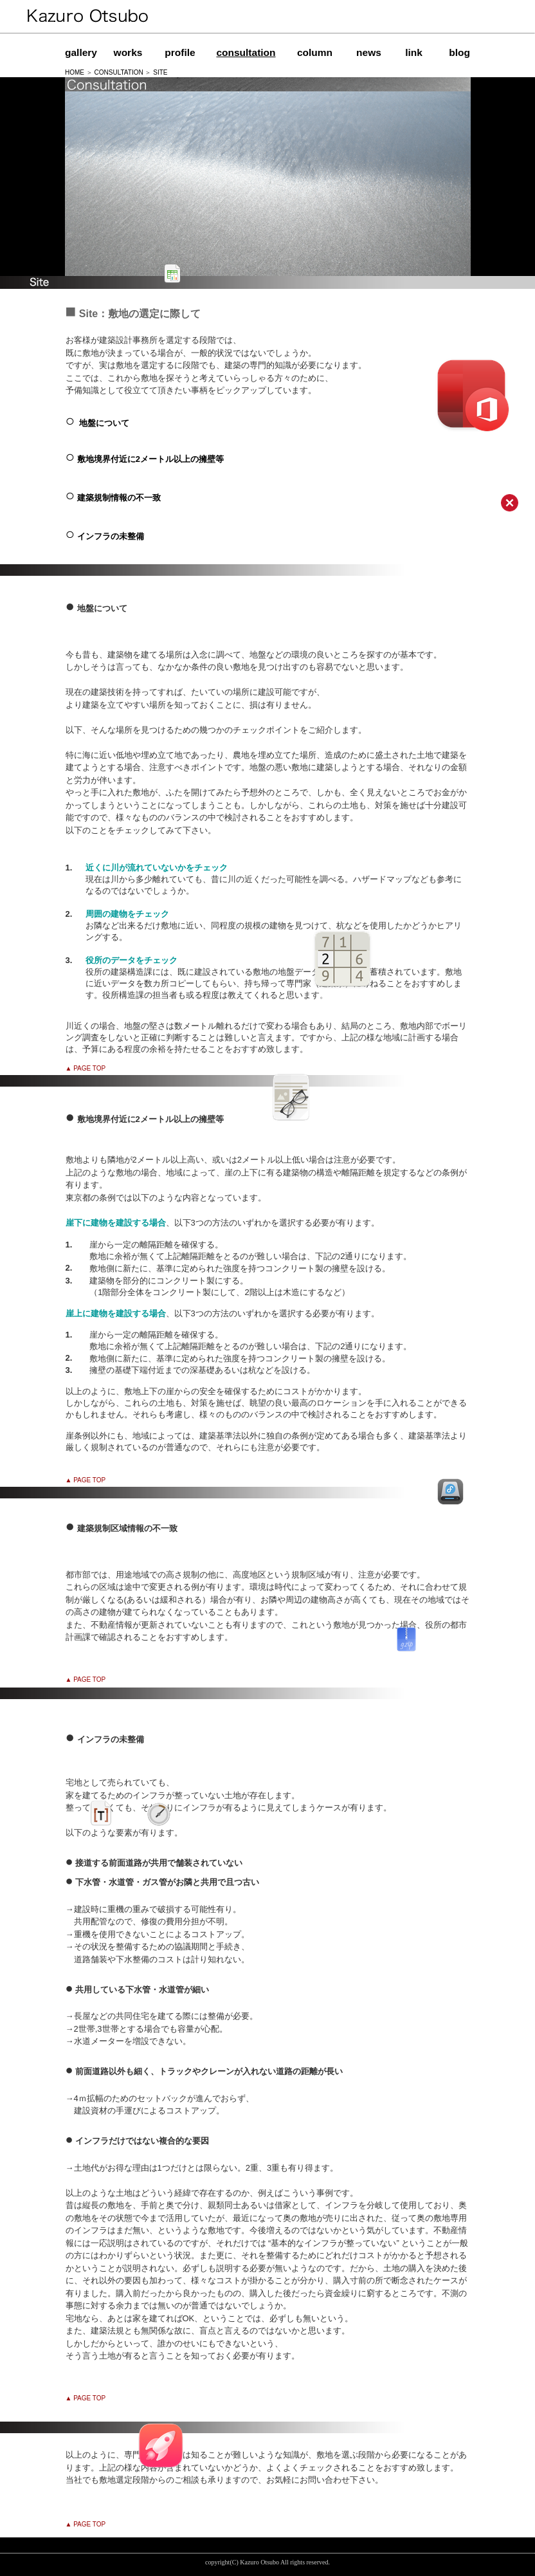 This screenshot has width=535, height=2576. What do you see at coordinates (471, 394) in the screenshot?
I see `open microsoft office suite` at bounding box center [471, 394].